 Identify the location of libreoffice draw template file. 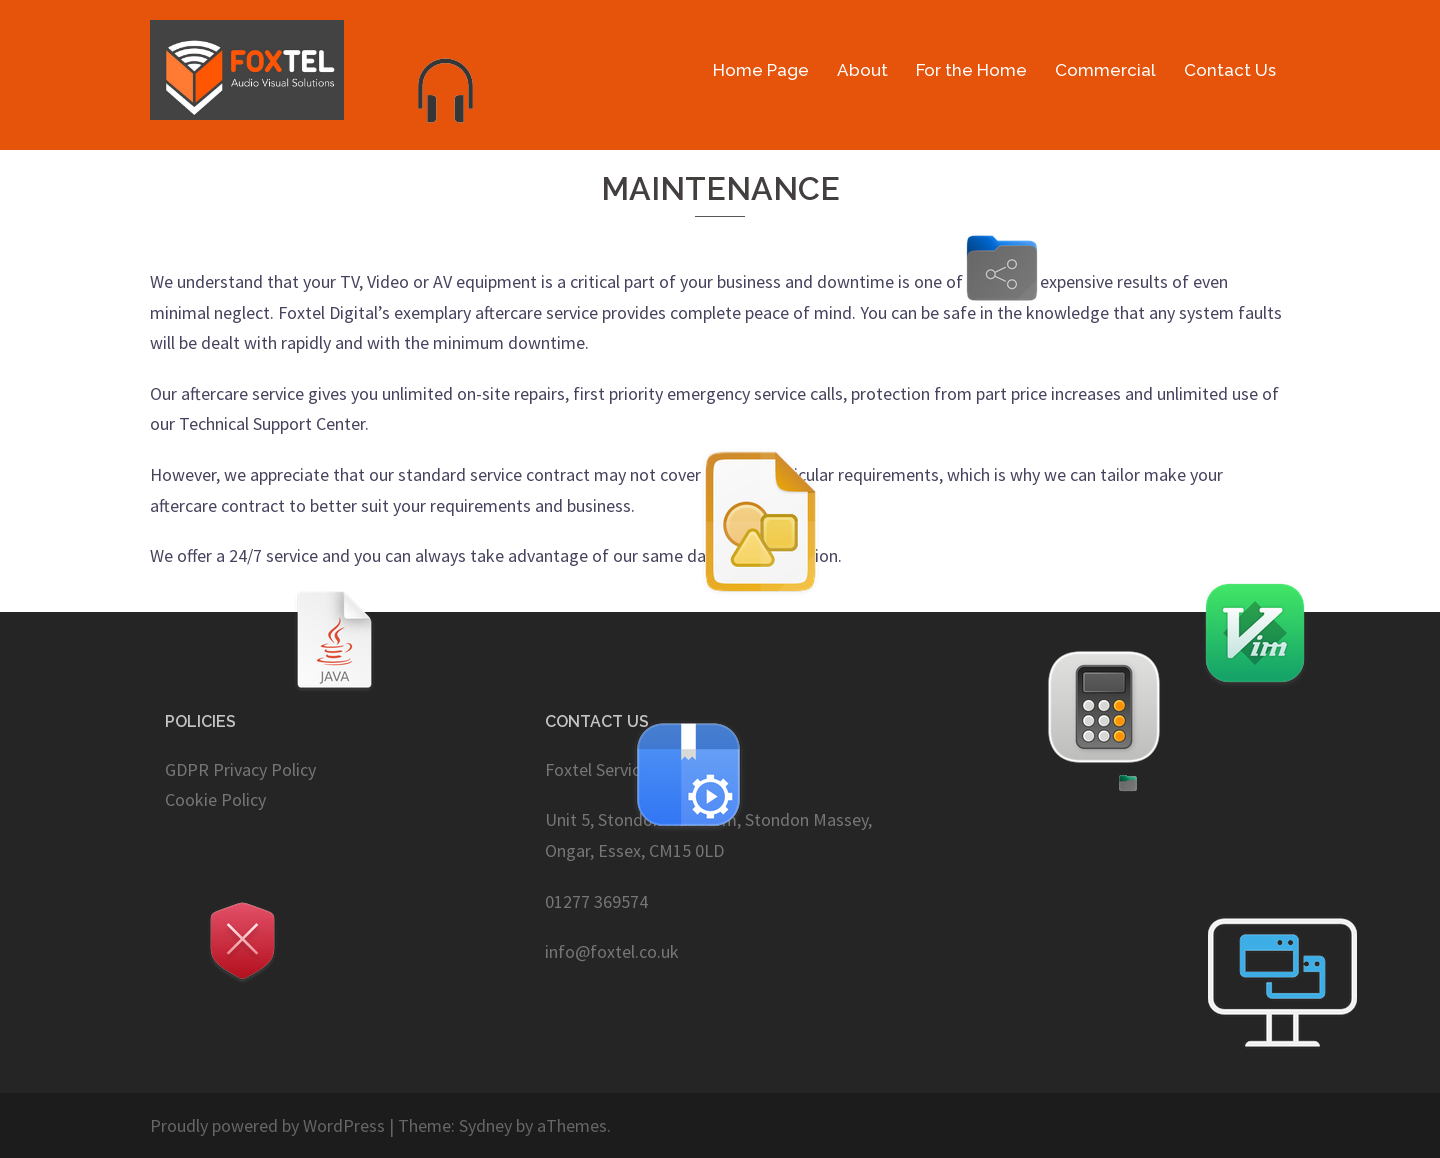
(760, 521).